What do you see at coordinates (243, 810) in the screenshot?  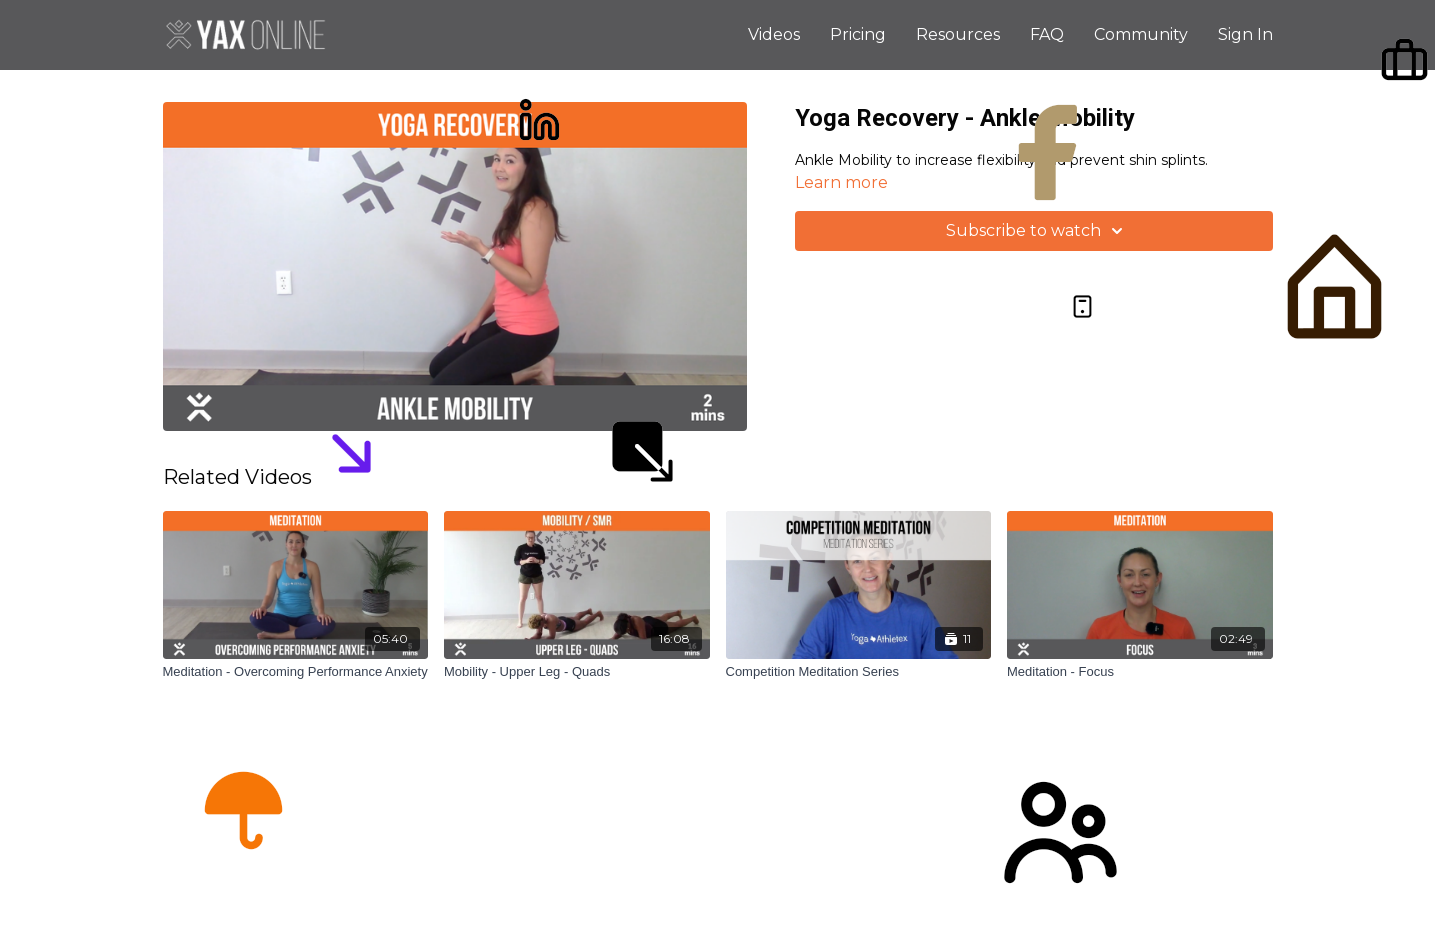 I see `view weather protection or rain forecast` at bounding box center [243, 810].